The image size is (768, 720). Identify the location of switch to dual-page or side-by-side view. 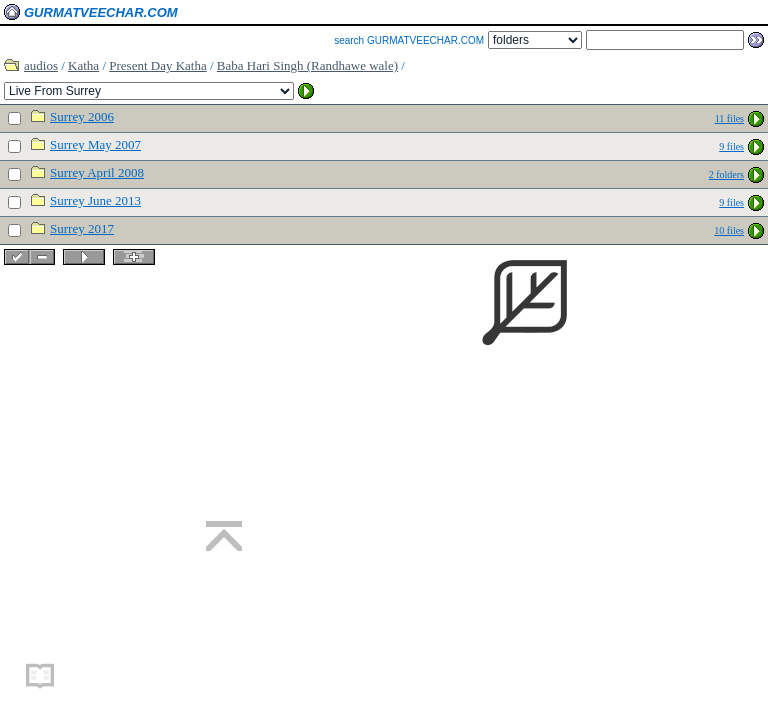
(40, 676).